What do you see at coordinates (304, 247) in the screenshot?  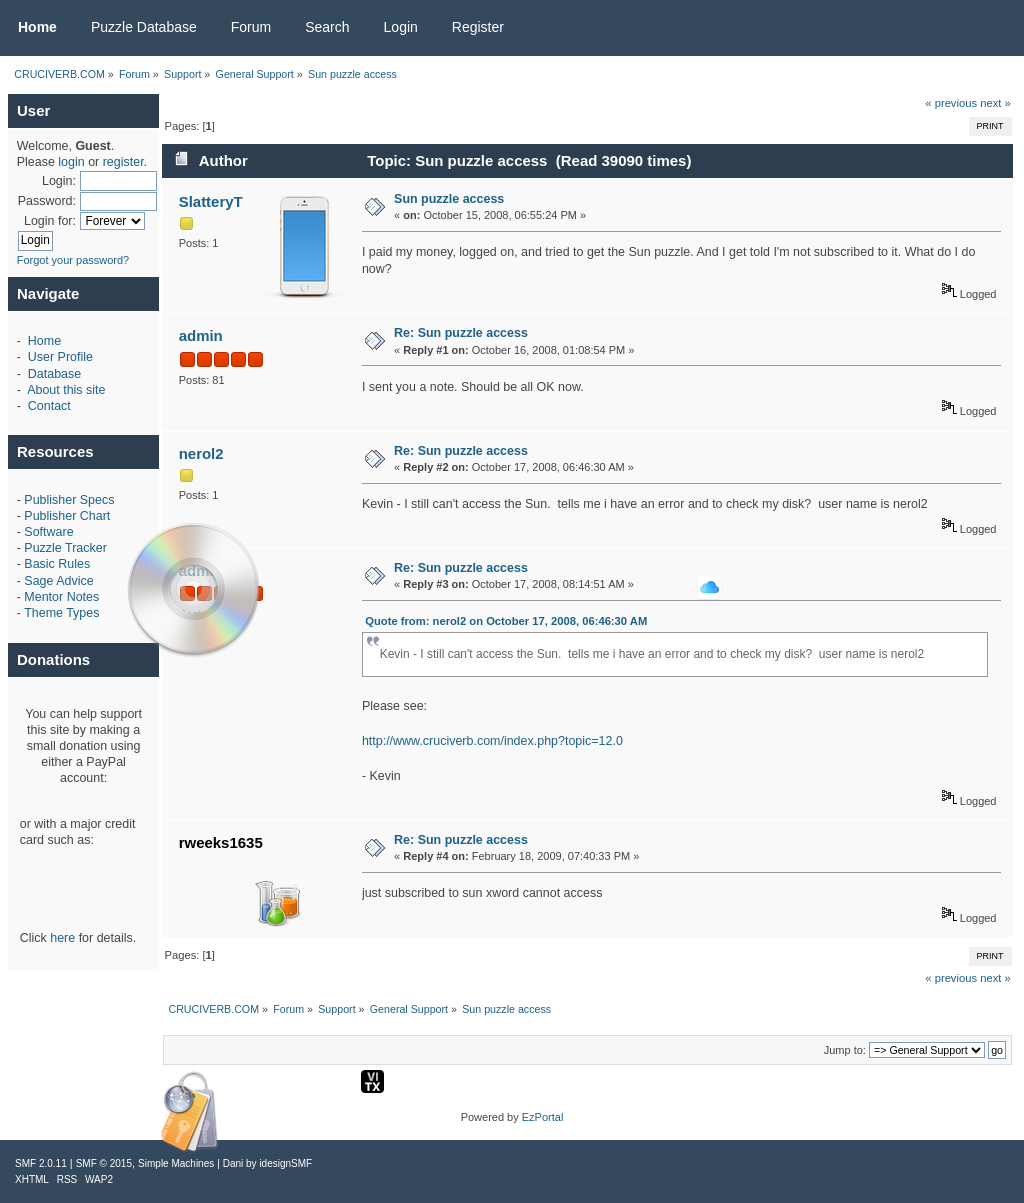 I see `connected iPhone SE device` at bounding box center [304, 247].